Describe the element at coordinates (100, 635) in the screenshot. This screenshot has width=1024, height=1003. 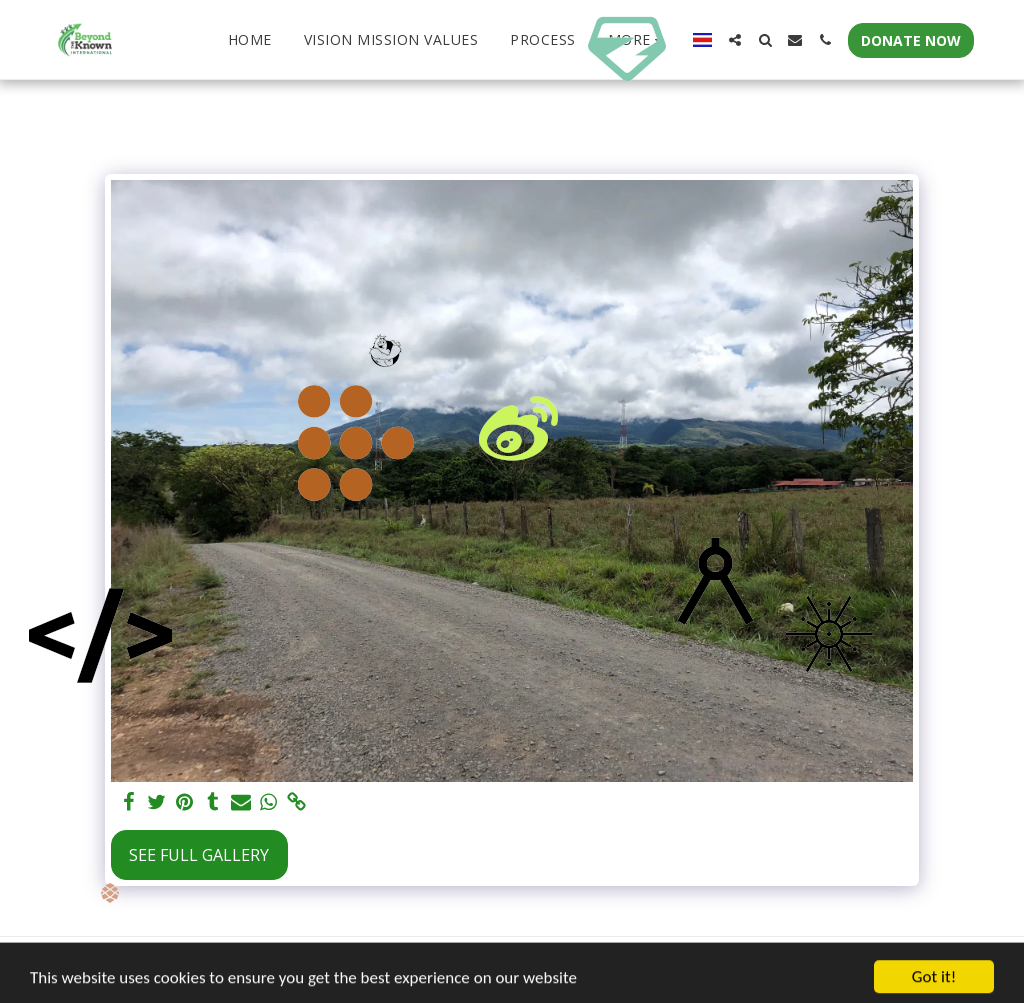
I see `htmx library or framework logo` at that location.